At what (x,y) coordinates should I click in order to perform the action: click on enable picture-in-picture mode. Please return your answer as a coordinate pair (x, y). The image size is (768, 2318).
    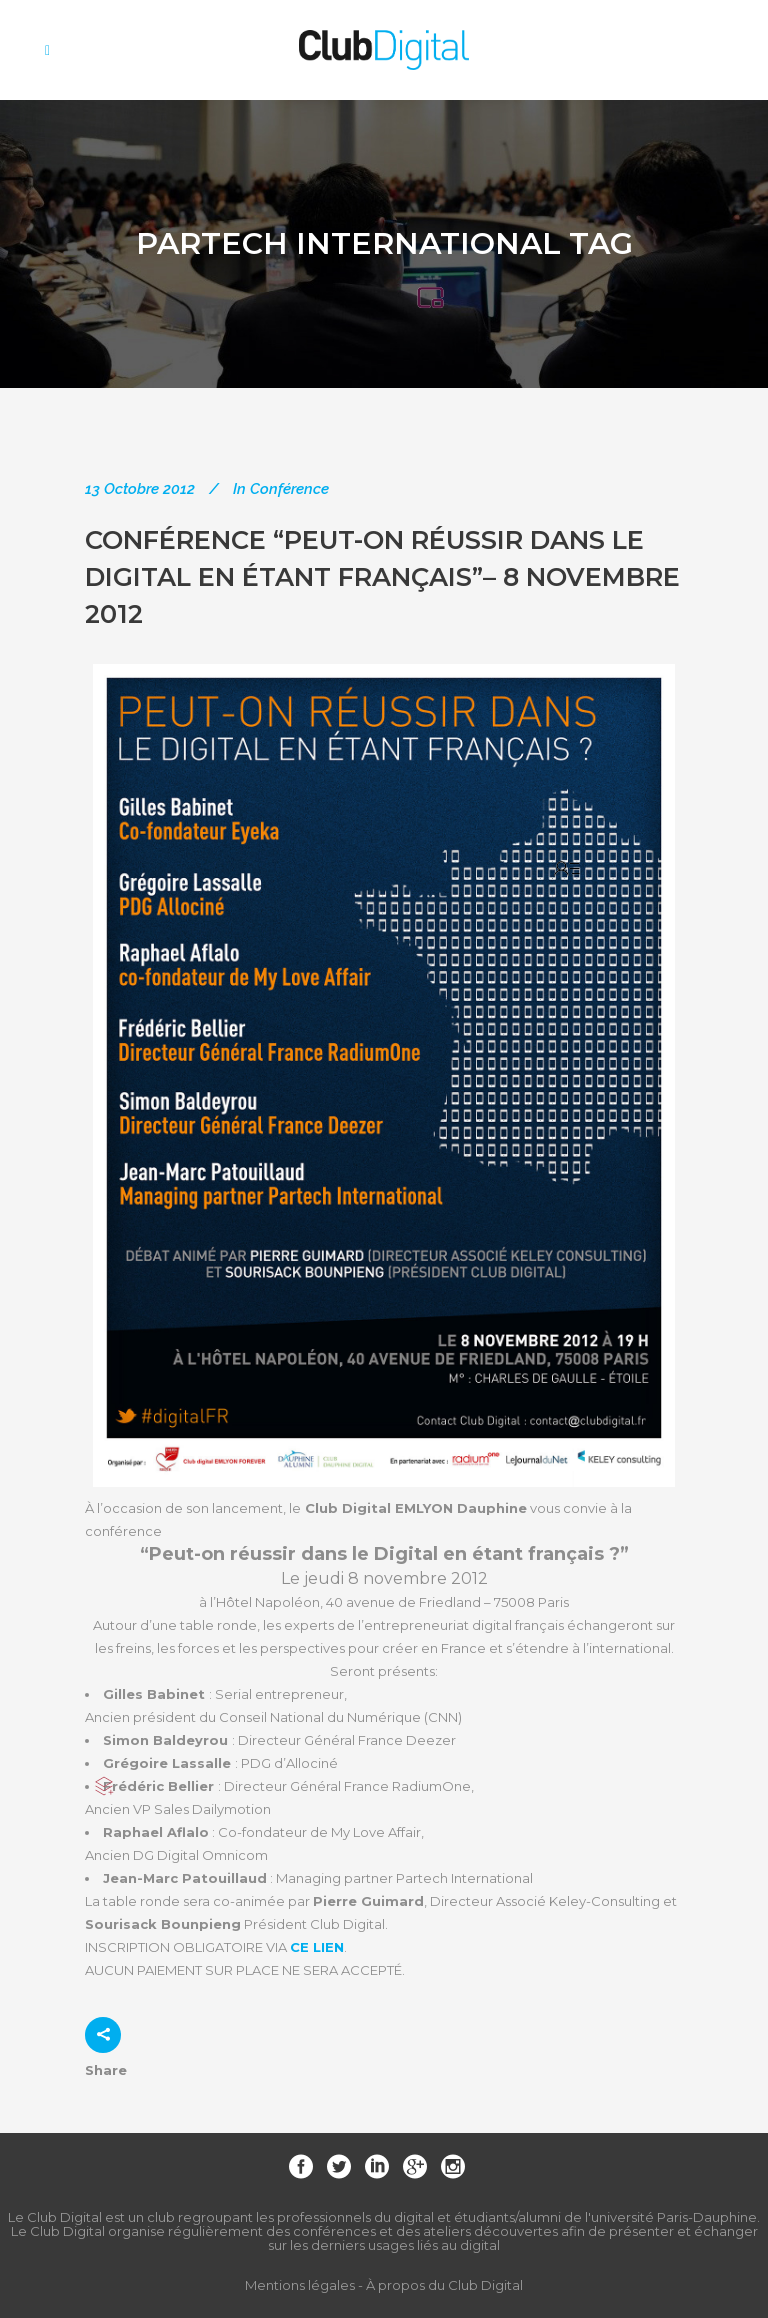
    Looking at the image, I should click on (430, 297).